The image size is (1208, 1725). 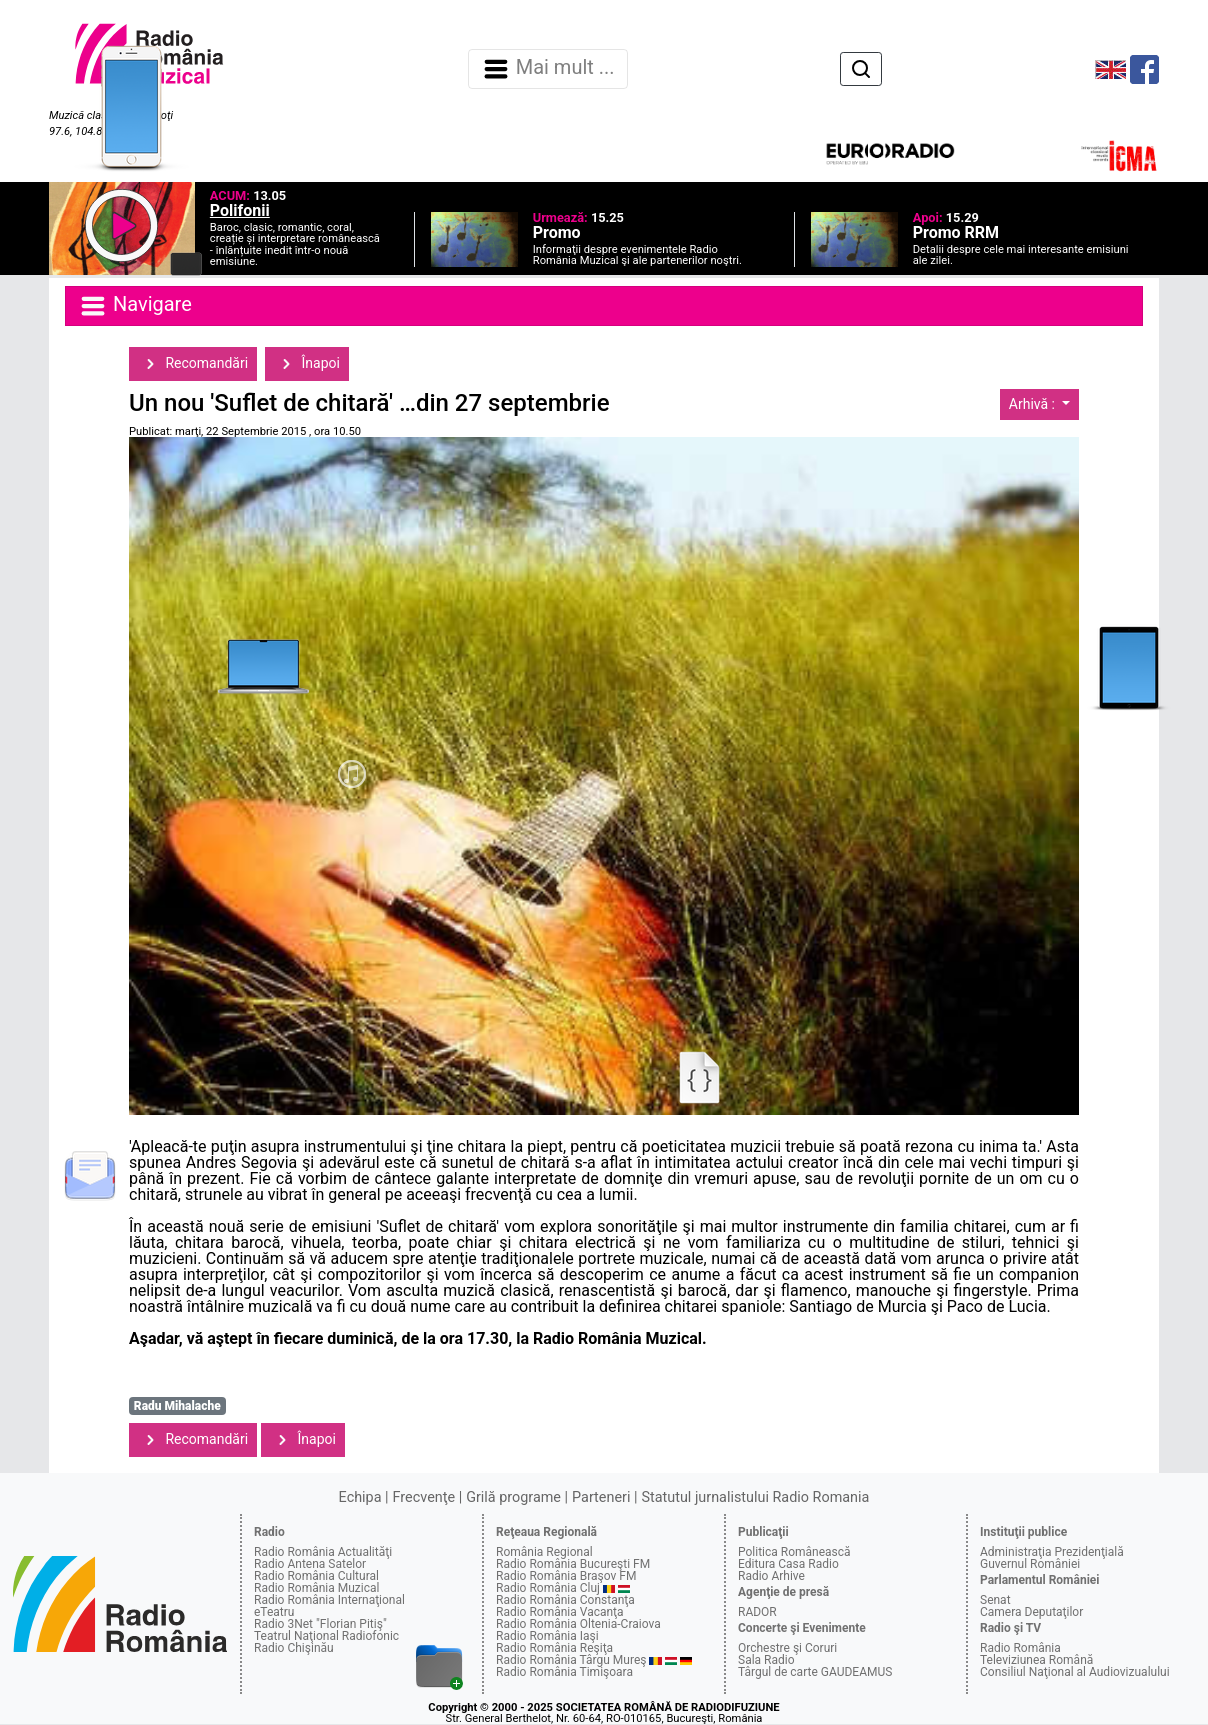 I want to click on represents this macbook pro in system settings or about this mac, so click(x=263, y=663).